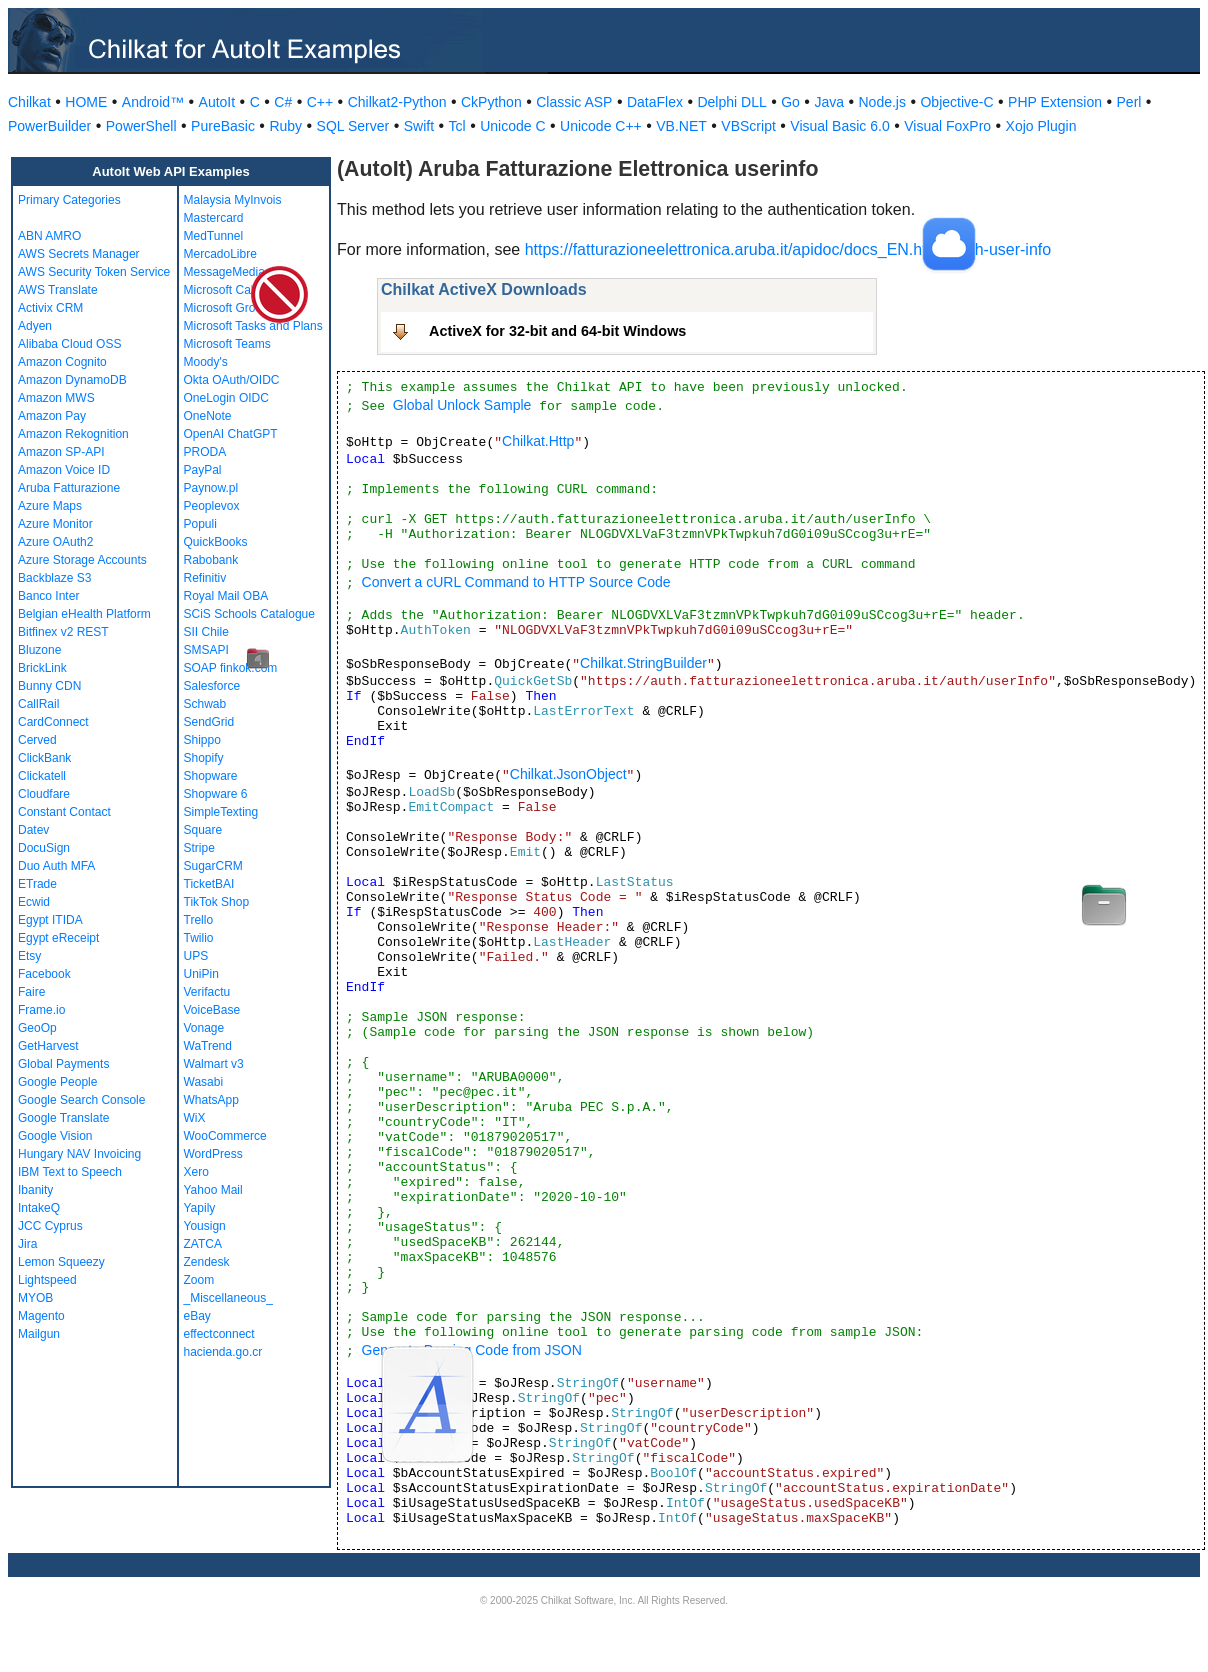 The width and height of the screenshot is (1208, 1672). What do you see at coordinates (1104, 905) in the screenshot?
I see `open the file manager application` at bounding box center [1104, 905].